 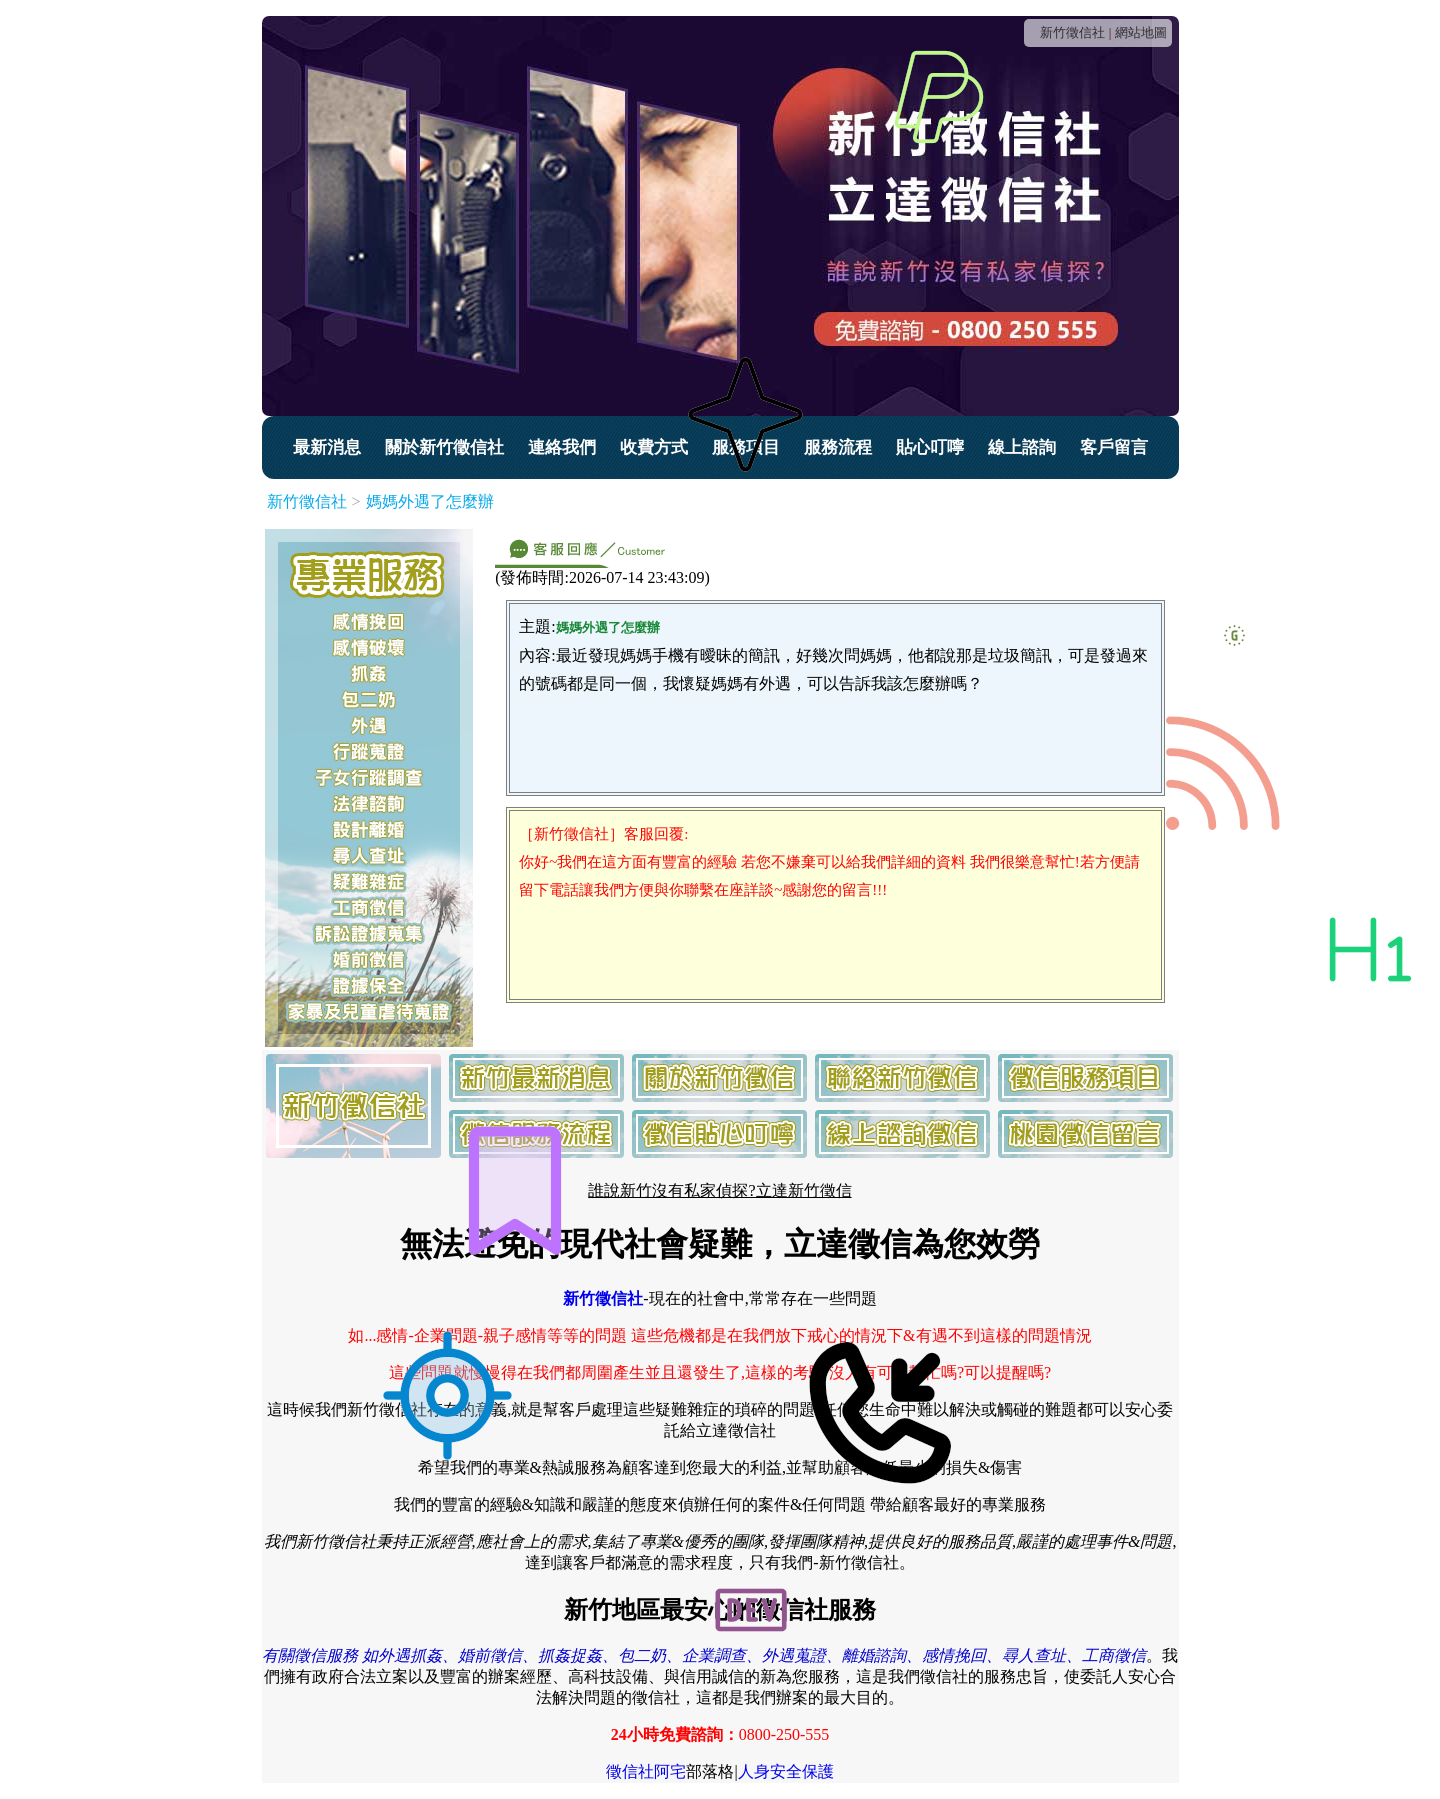 What do you see at coordinates (1217, 778) in the screenshot?
I see `subscribe to RSS feed` at bounding box center [1217, 778].